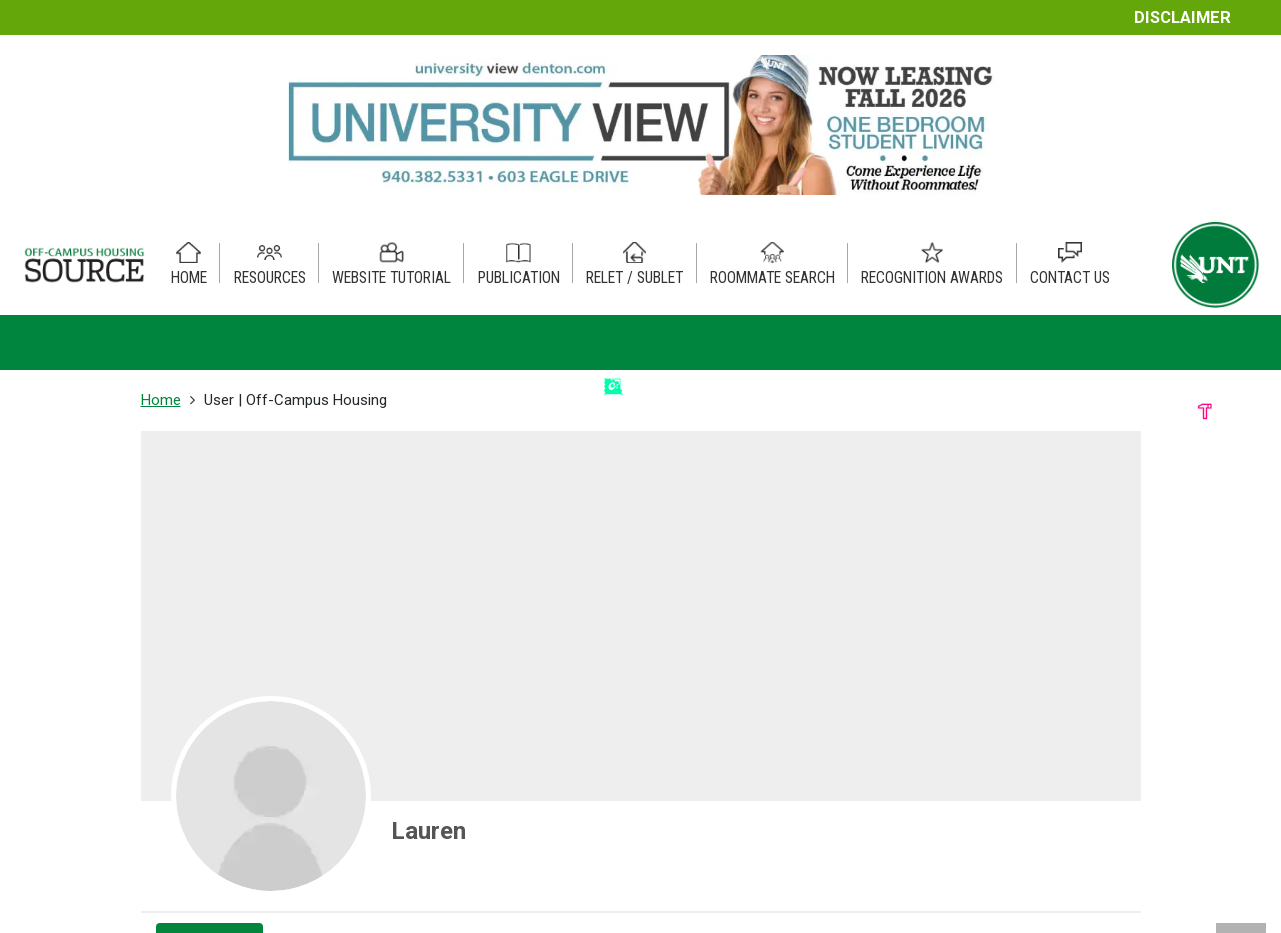 This screenshot has height=933, width=1281. Describe the element at coordinates (1205, 411) in the screenshot. I see `access design or building tools` at that location.